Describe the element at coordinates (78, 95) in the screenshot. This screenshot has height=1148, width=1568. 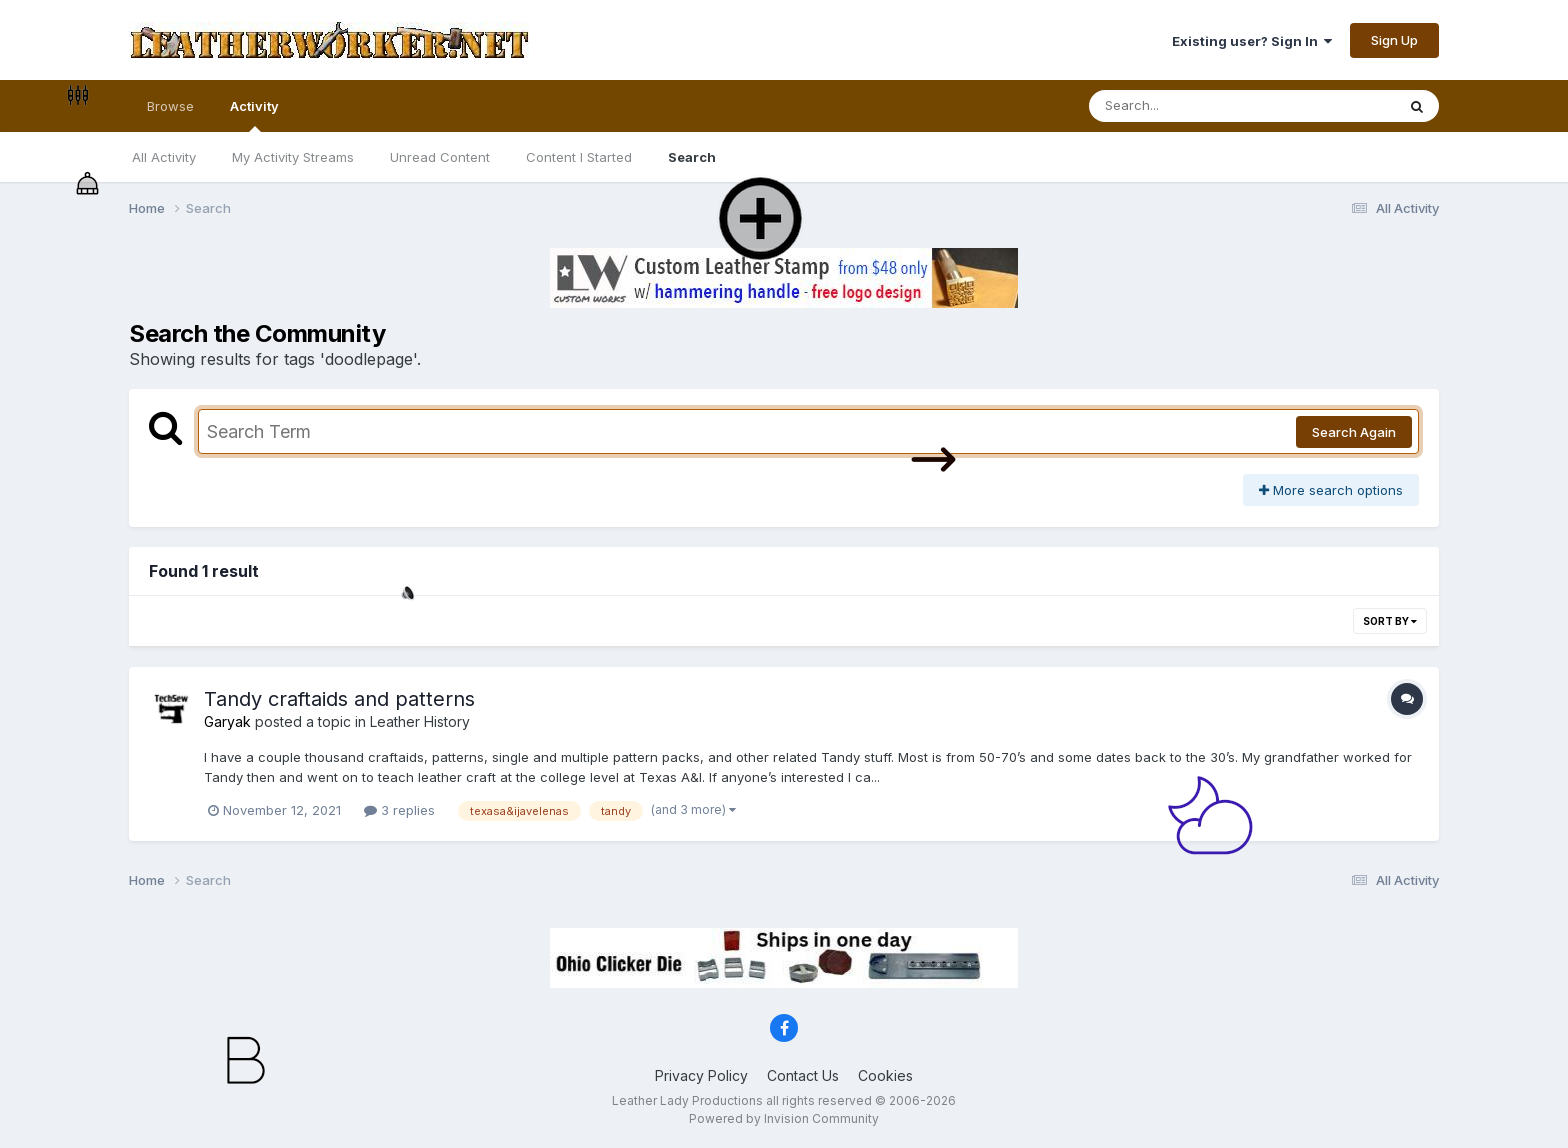
I see `configure audio or video input connections` at that location.